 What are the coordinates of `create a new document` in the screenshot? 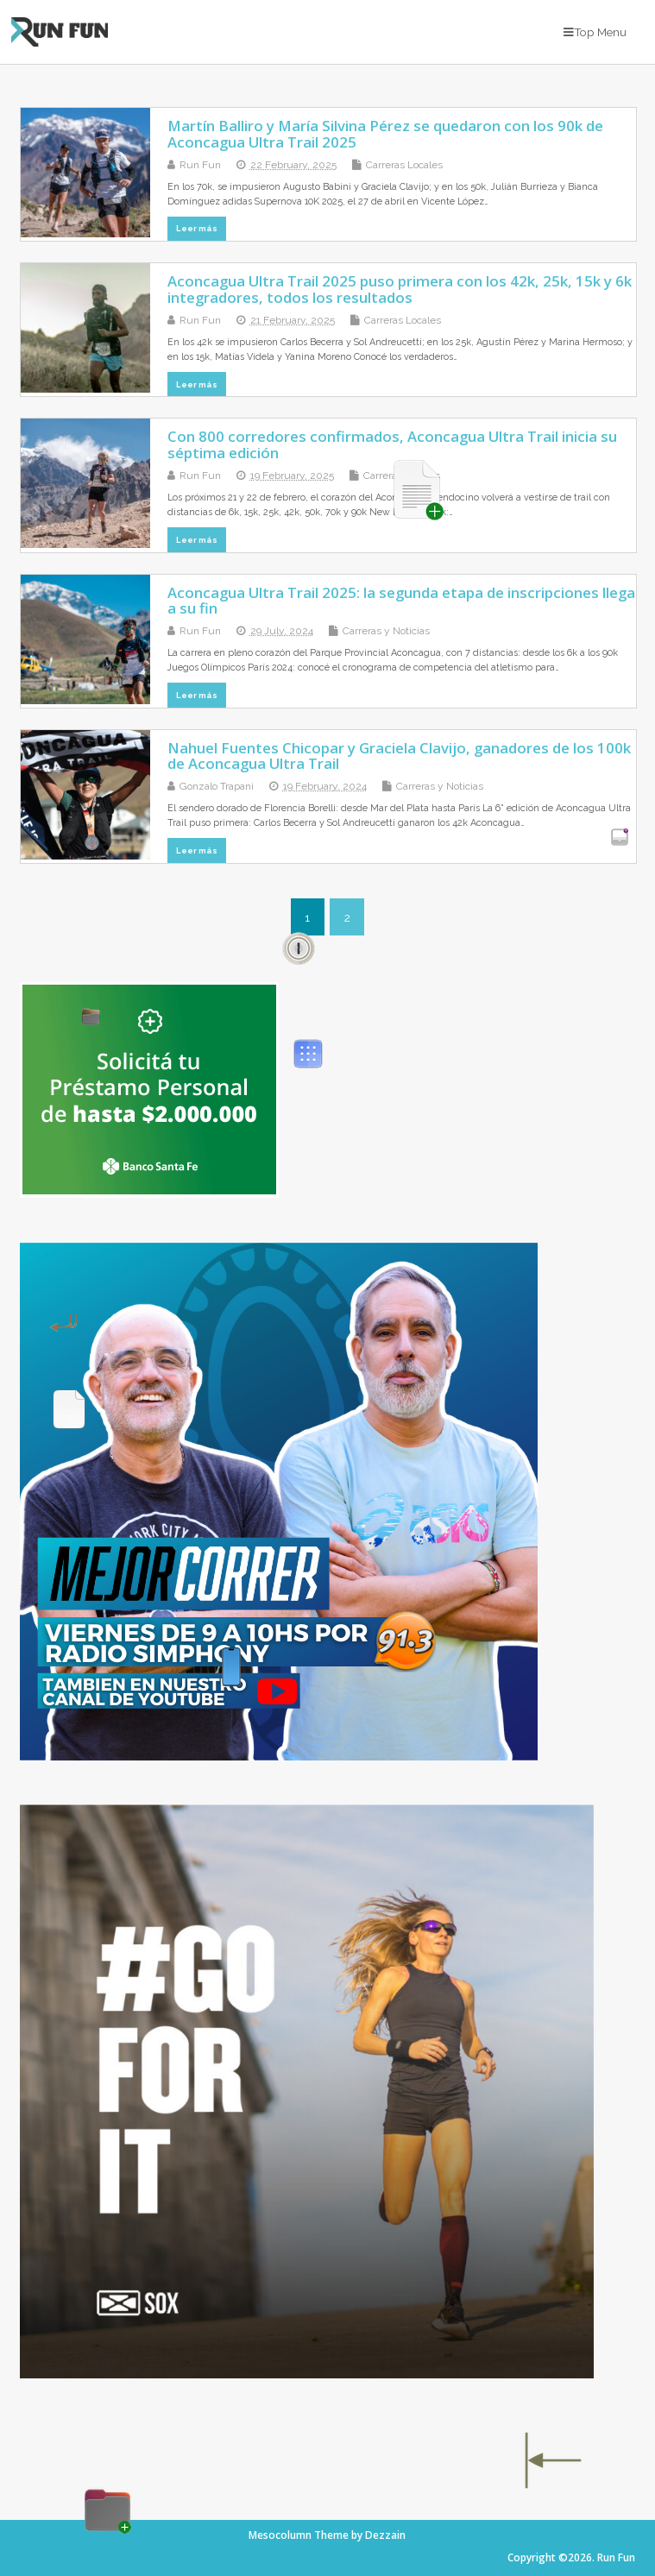 It's located at (417, 489).